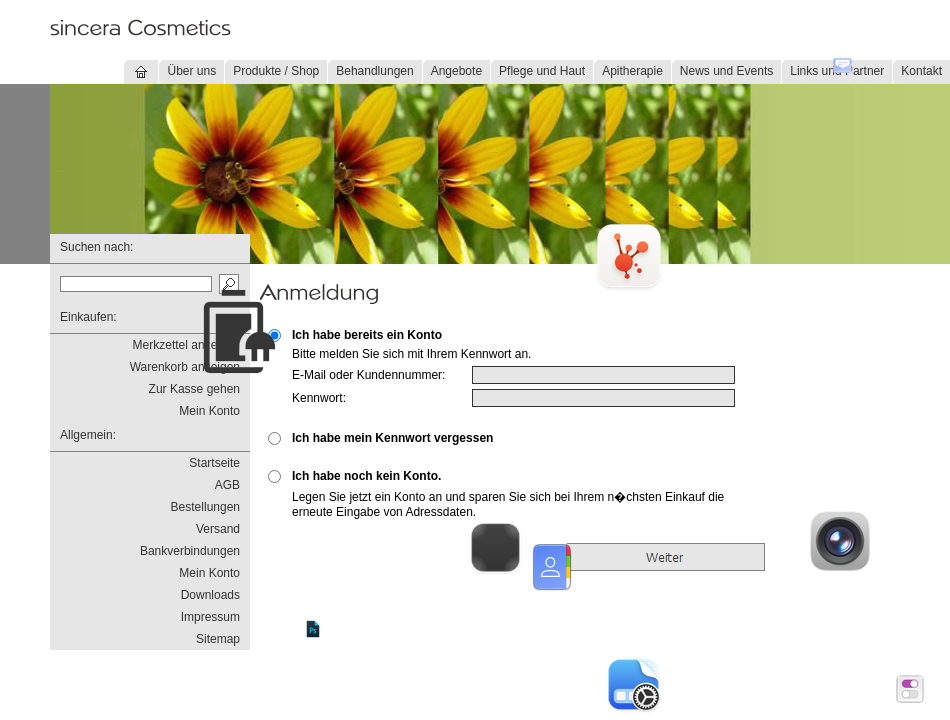 The width and height of the screenshot is (950, 720). Describe the element at coordinates (842, 65) in the screenshot. I see `open the mail application` at that location.